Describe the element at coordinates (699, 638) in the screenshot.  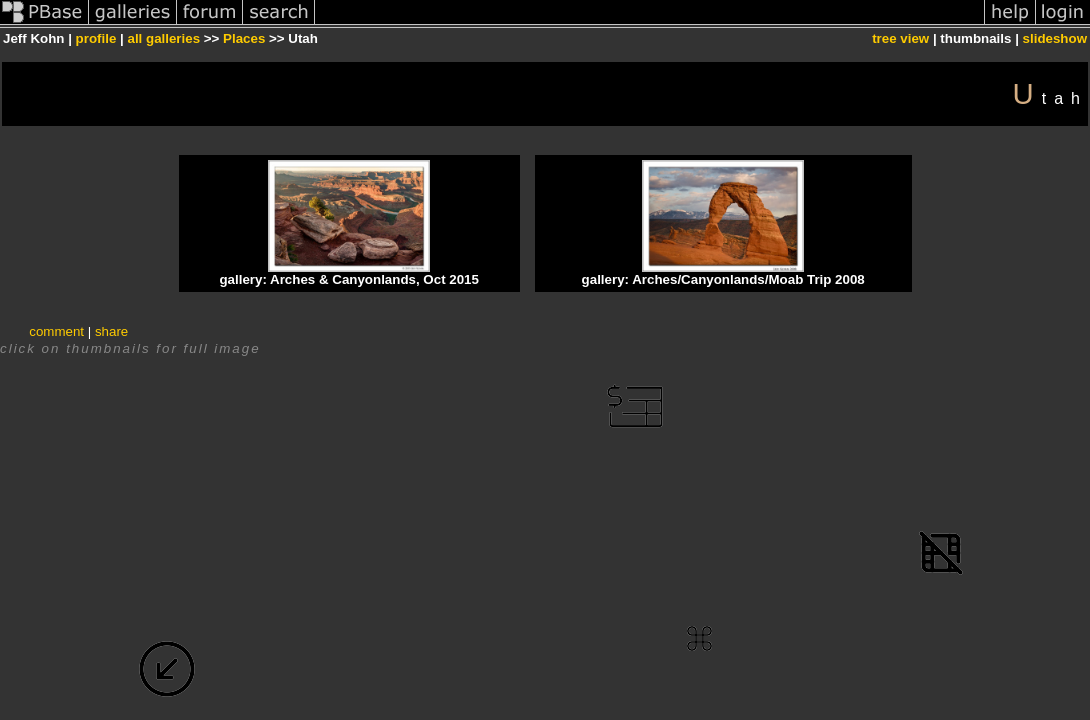
I see `keyboard shortcut or command key symbol` at that location.